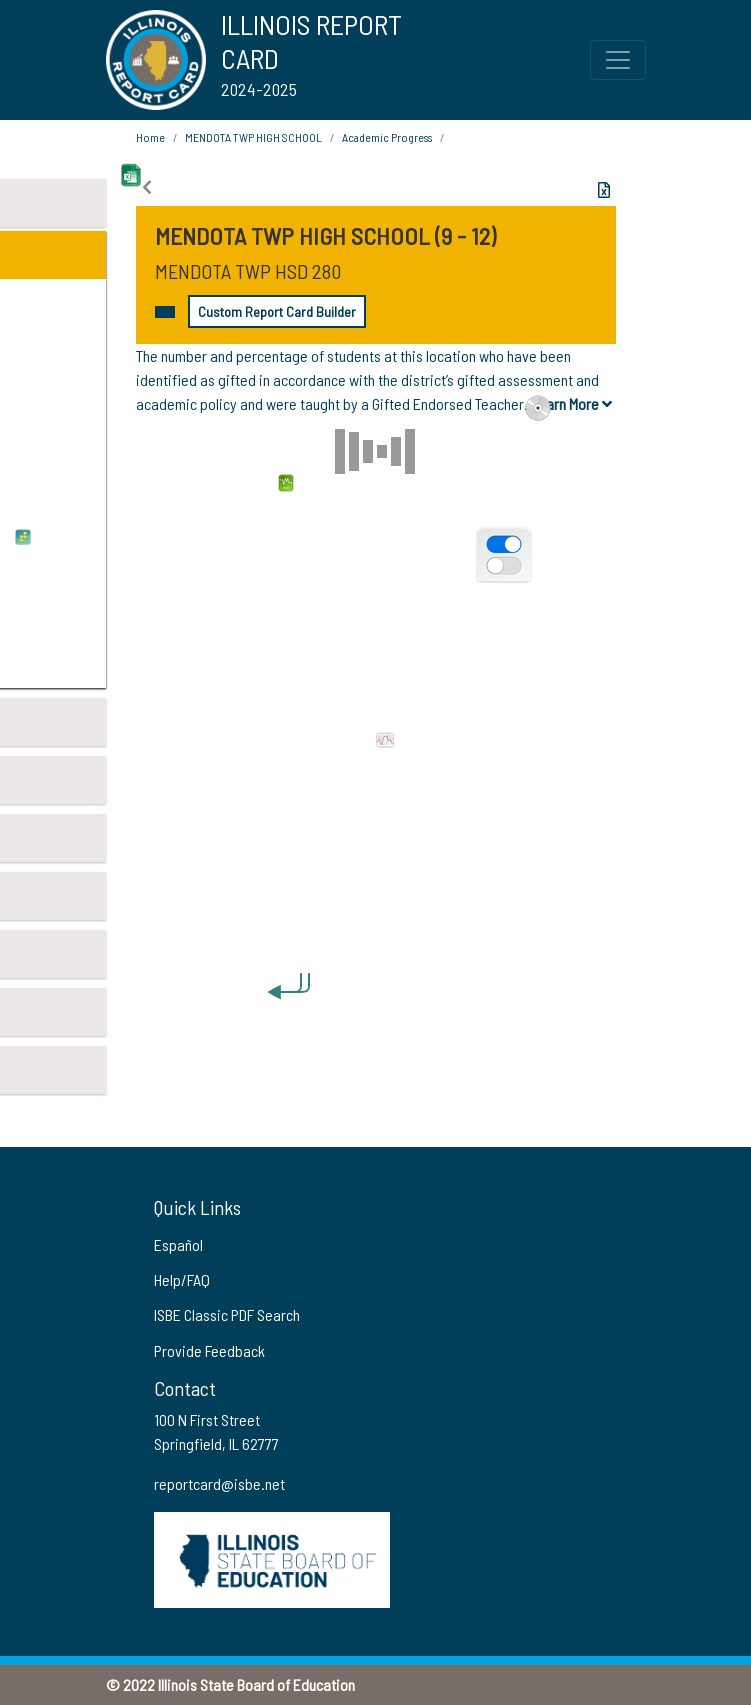 This screenshot has width=751, height=1705. What do you see at coordinates (23, 537) in the screenshot?
I see `launch quadrapassel tetris-style puzzle game` at bounding box center [23, 537].